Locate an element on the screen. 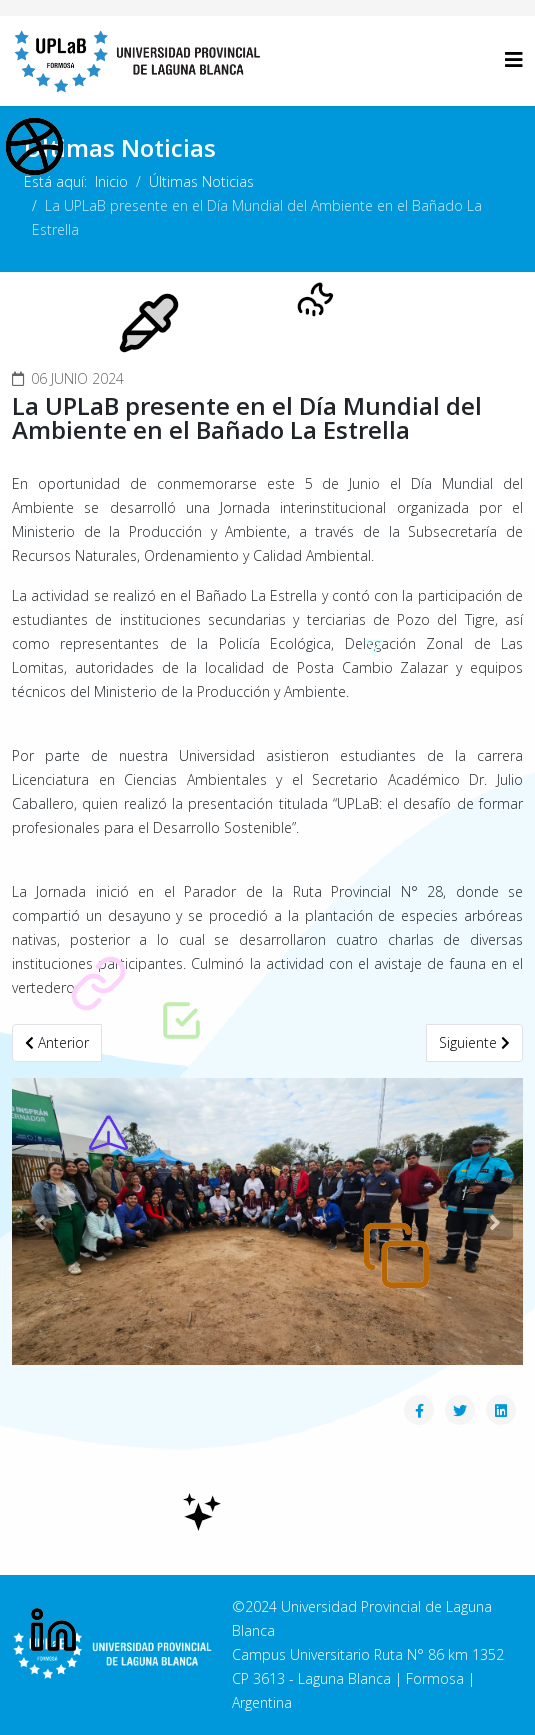 Image resolution: width=535 pixels, height=1735 pixels. indicates AI-generated or enhanced content is located at coordinates (202, 1512).